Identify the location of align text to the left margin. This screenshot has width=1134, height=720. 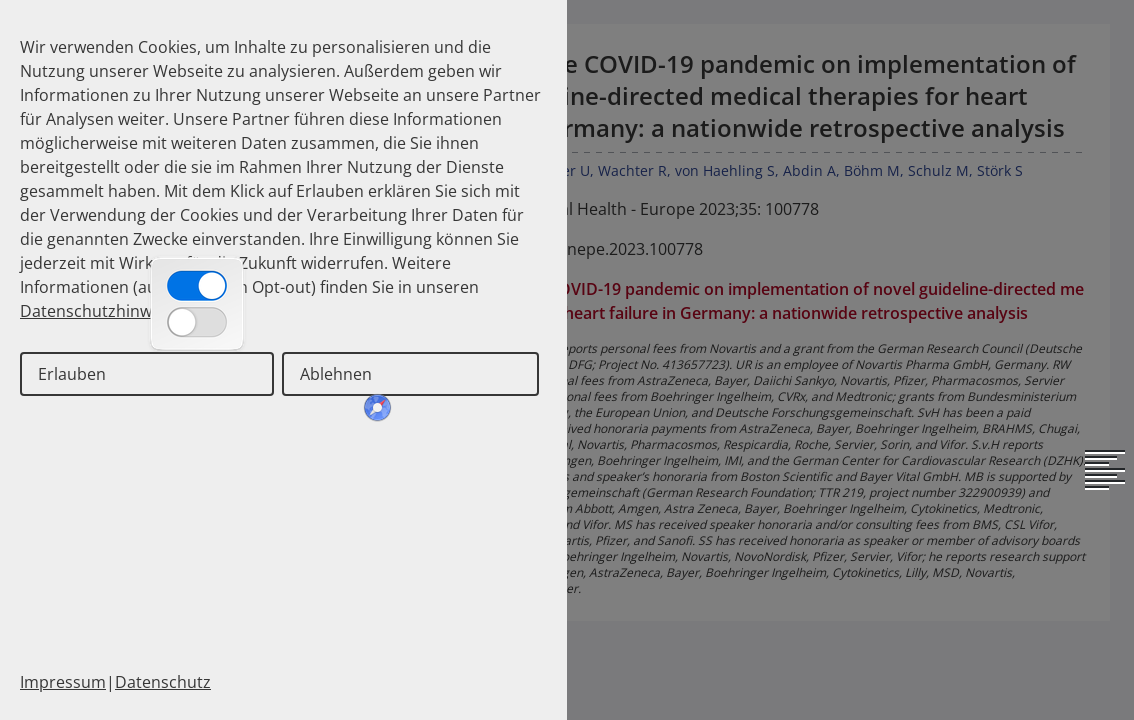
(1105, 470).